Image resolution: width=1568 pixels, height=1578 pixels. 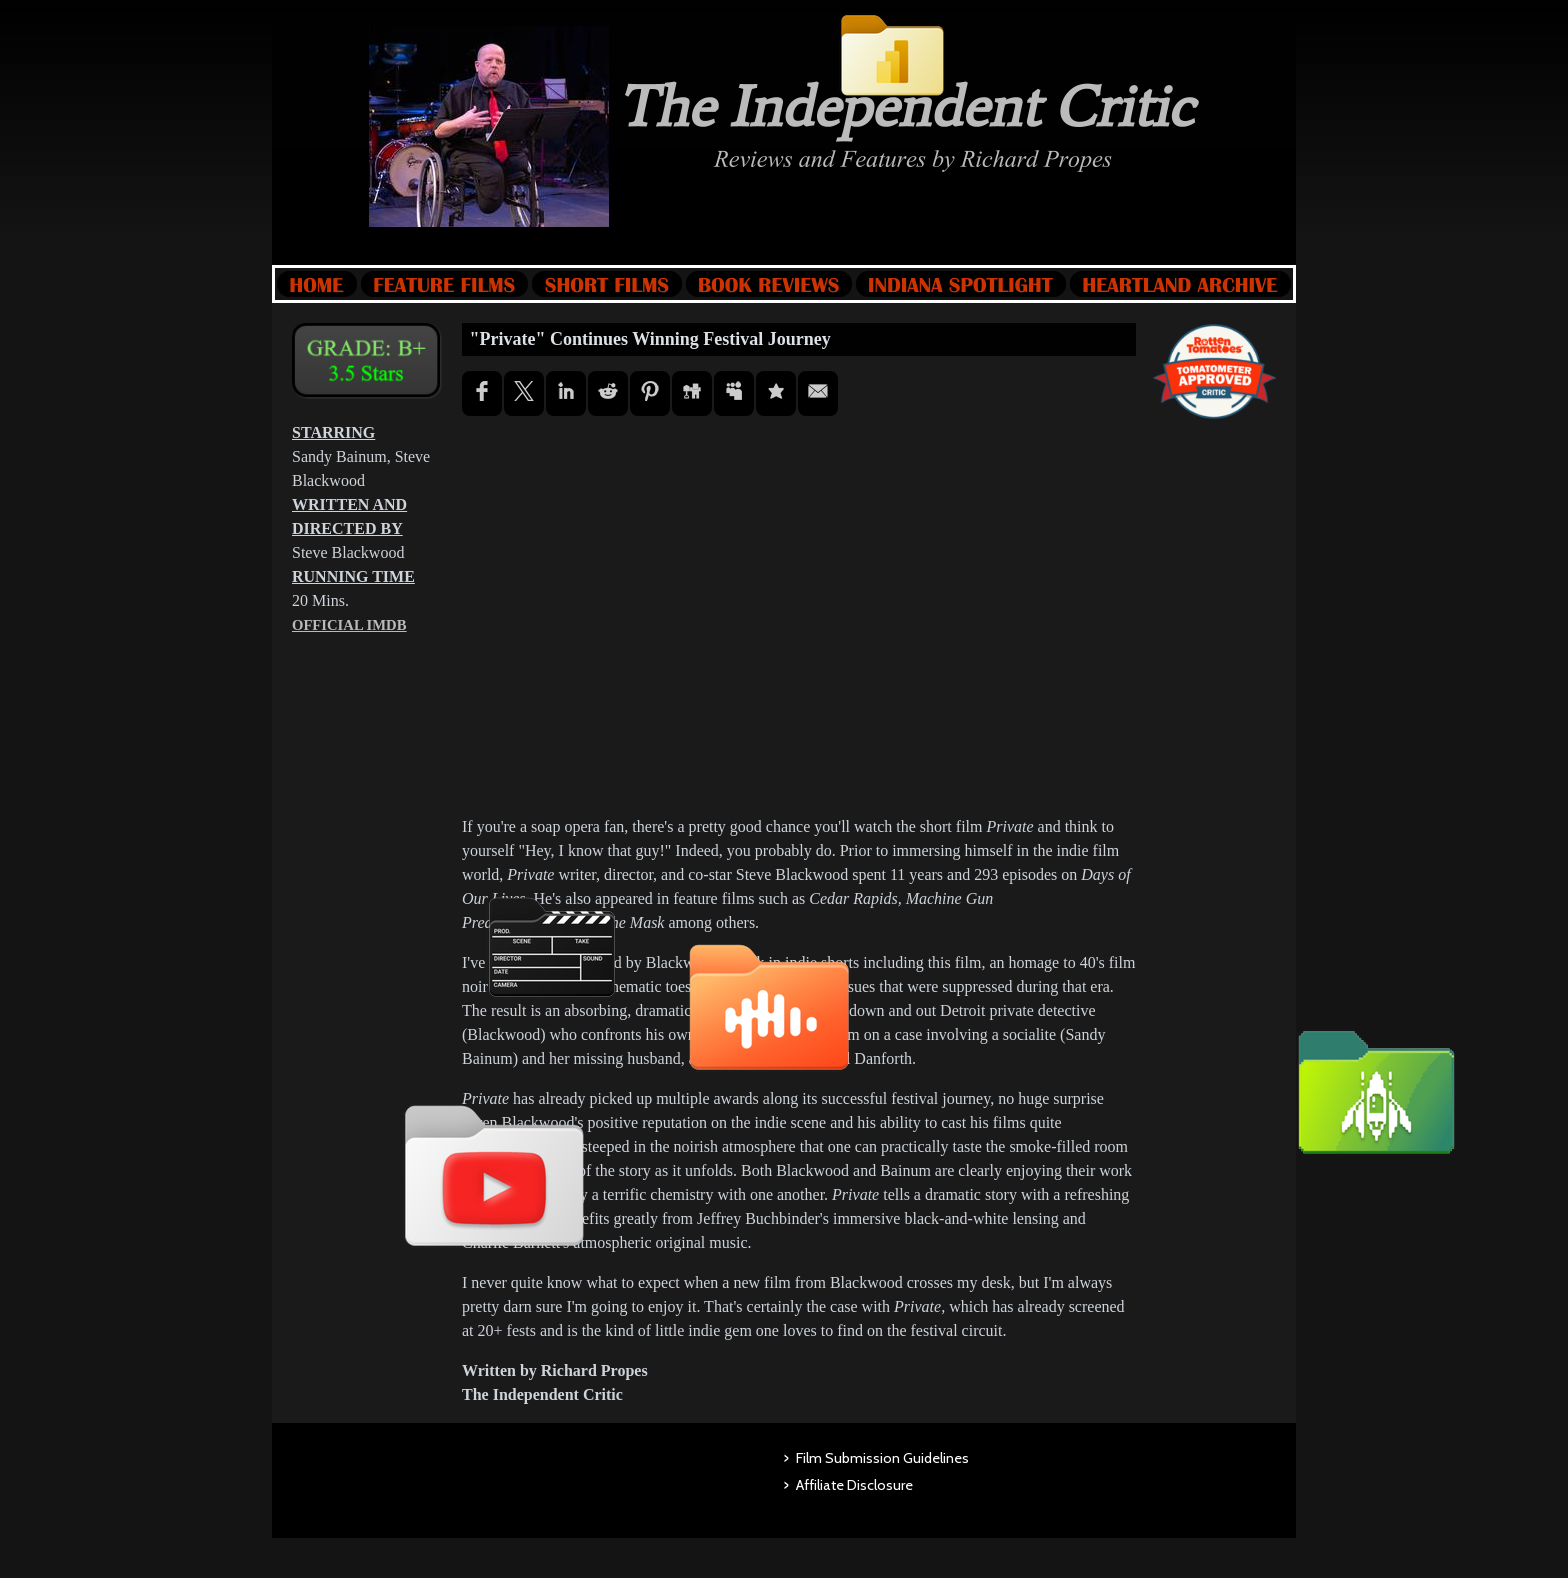 What do you see at coordinates (768, 1011) in the screenshot?
I see `open castbox podcast downloads folder` at bounding box center [768, 1011].